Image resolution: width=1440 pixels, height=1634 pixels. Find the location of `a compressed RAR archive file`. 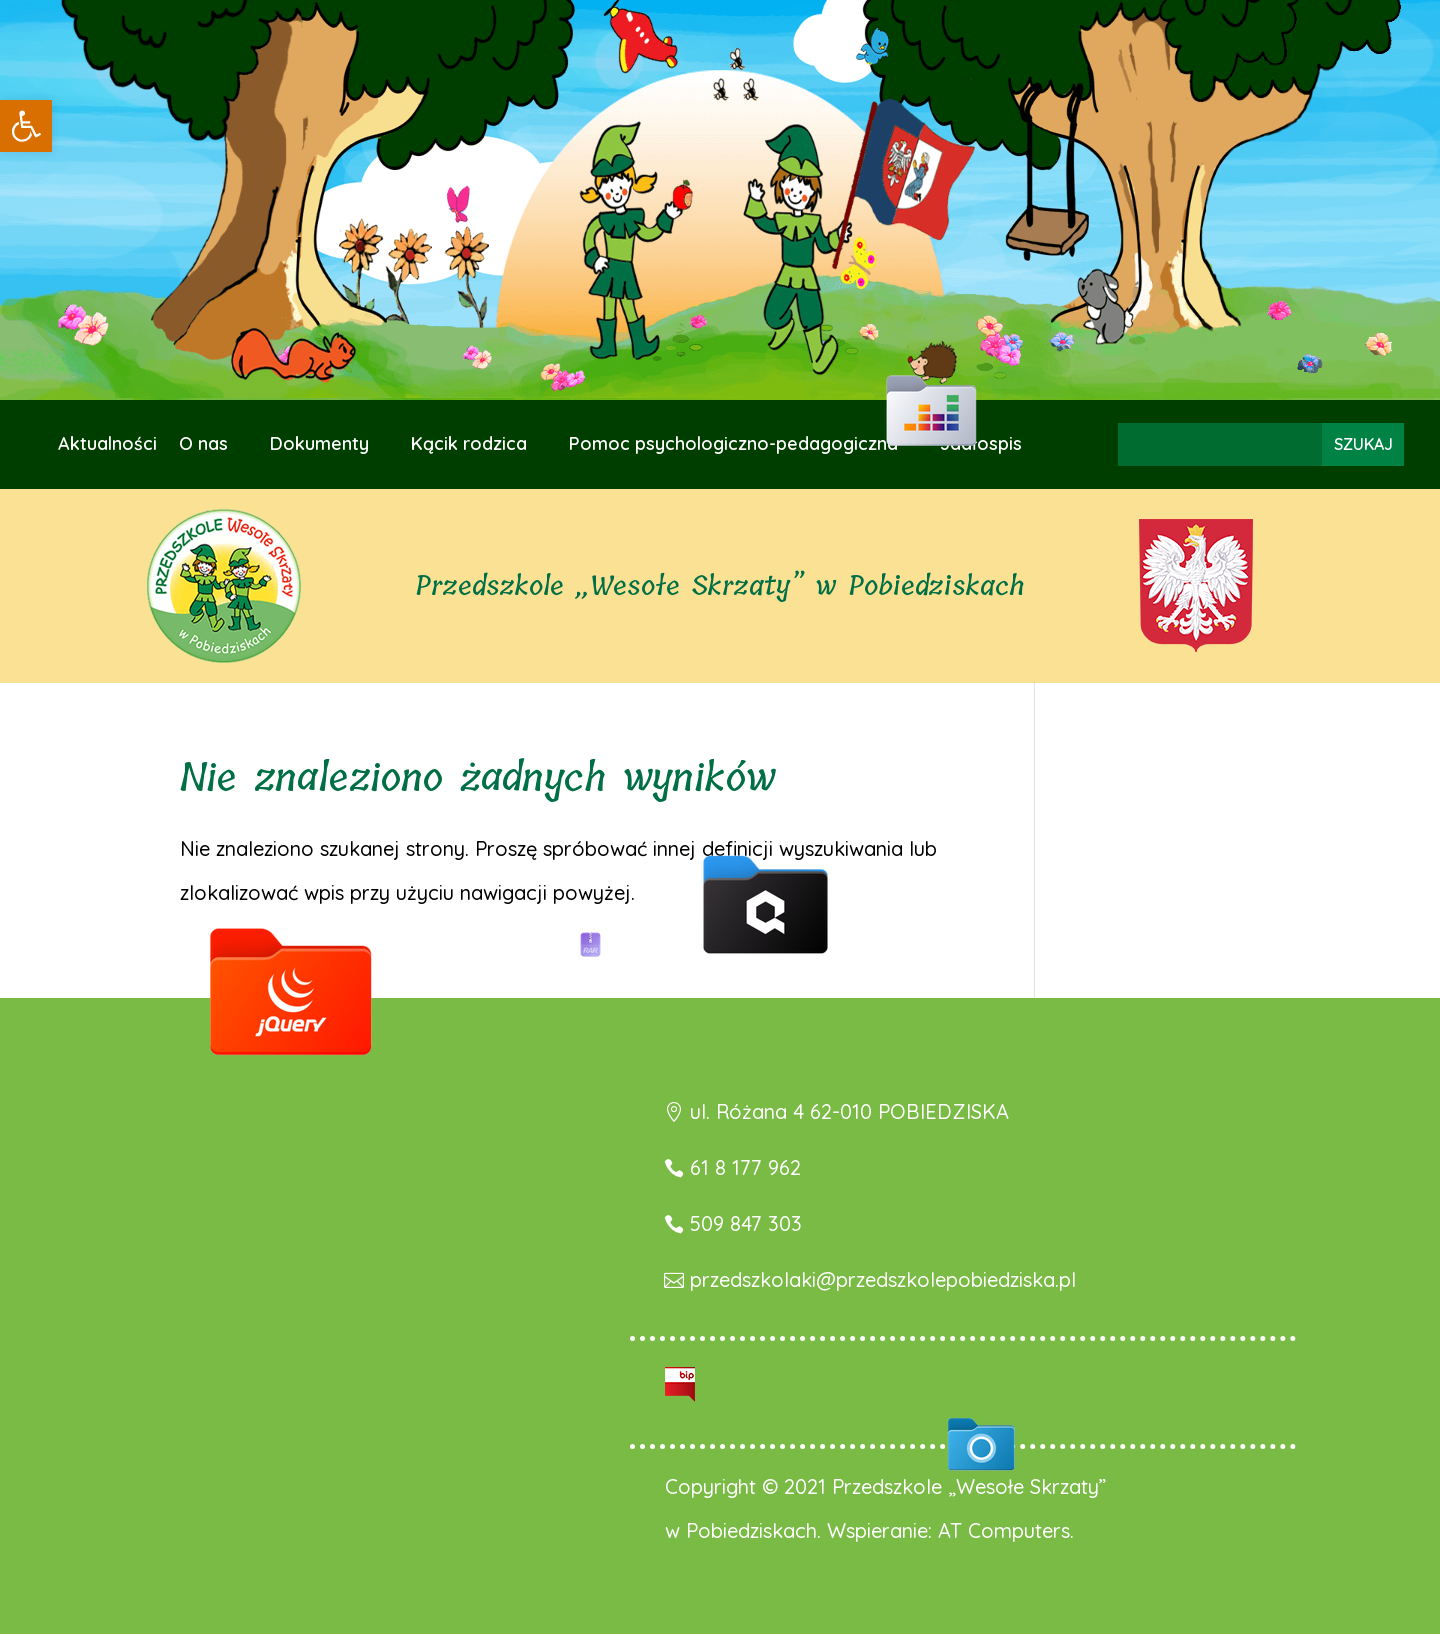

a compressed RAR archive file is located at coordinates (590, 944).